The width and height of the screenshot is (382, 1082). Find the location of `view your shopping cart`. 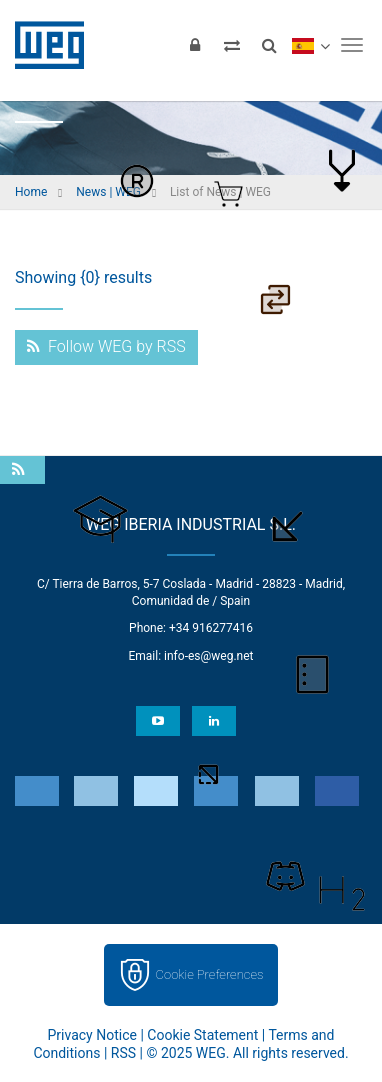

view your shopping cart is located at coordinates (229, 194).